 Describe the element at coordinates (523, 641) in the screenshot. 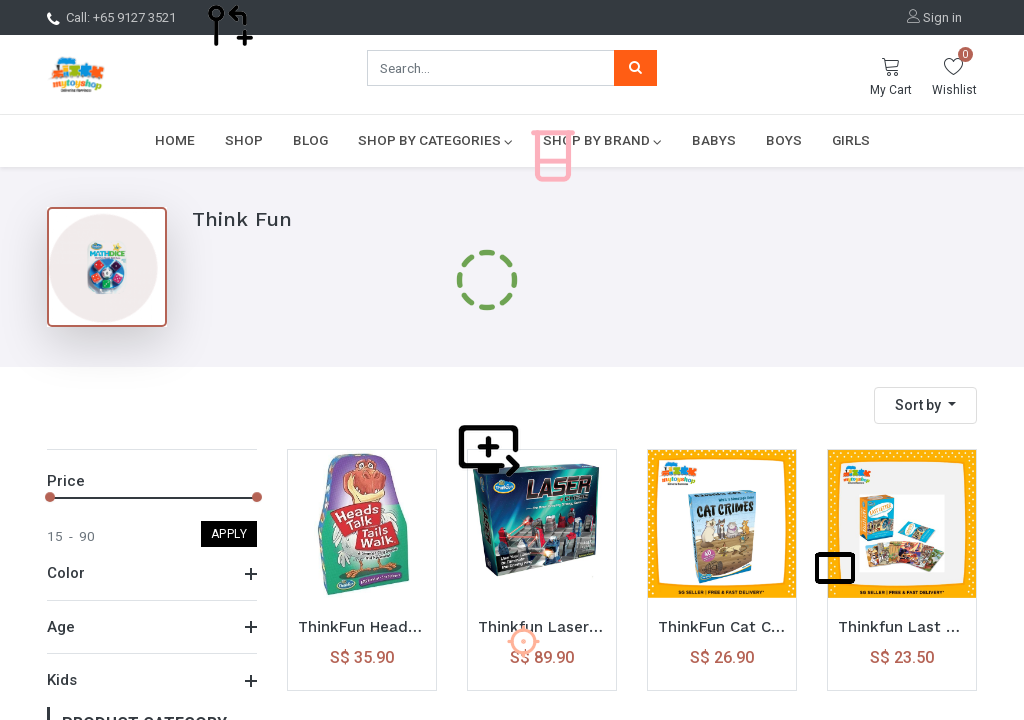

I see `center or focus on current location` at that location.